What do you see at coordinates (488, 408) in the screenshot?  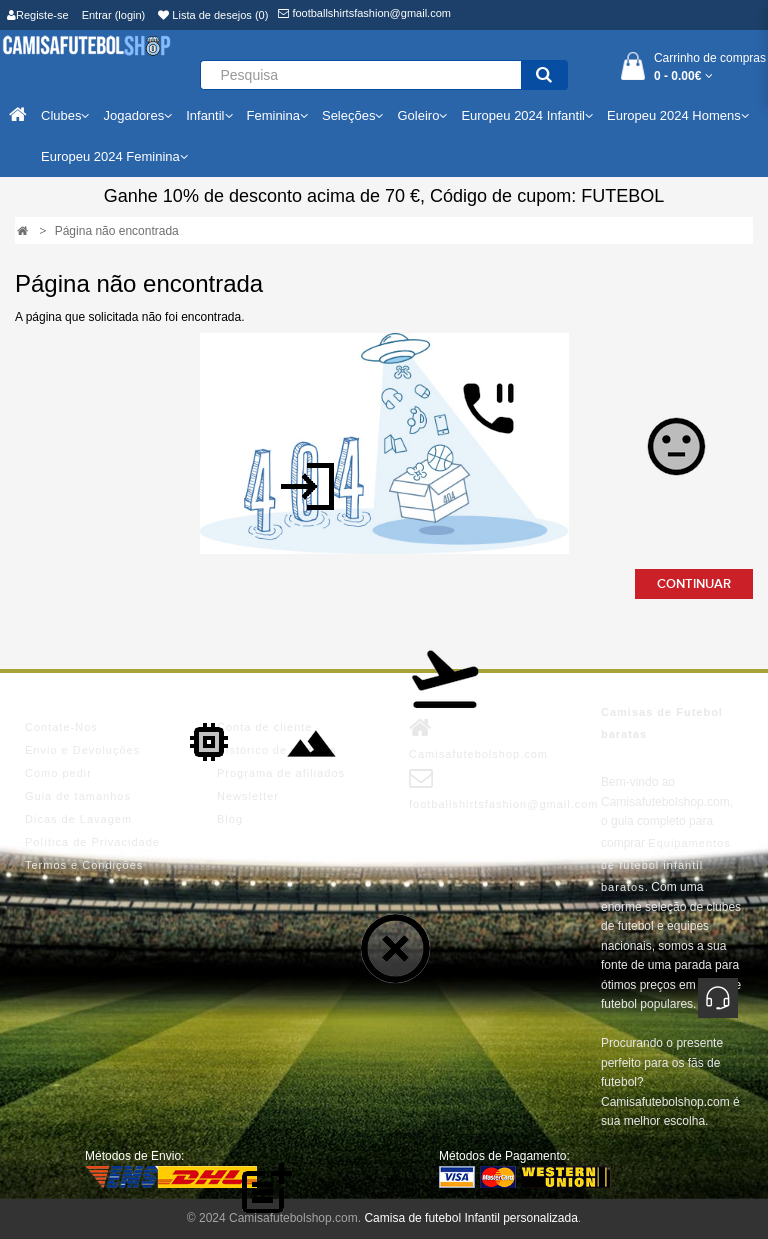 I see `call on hold` at bounding box center [488, 408].